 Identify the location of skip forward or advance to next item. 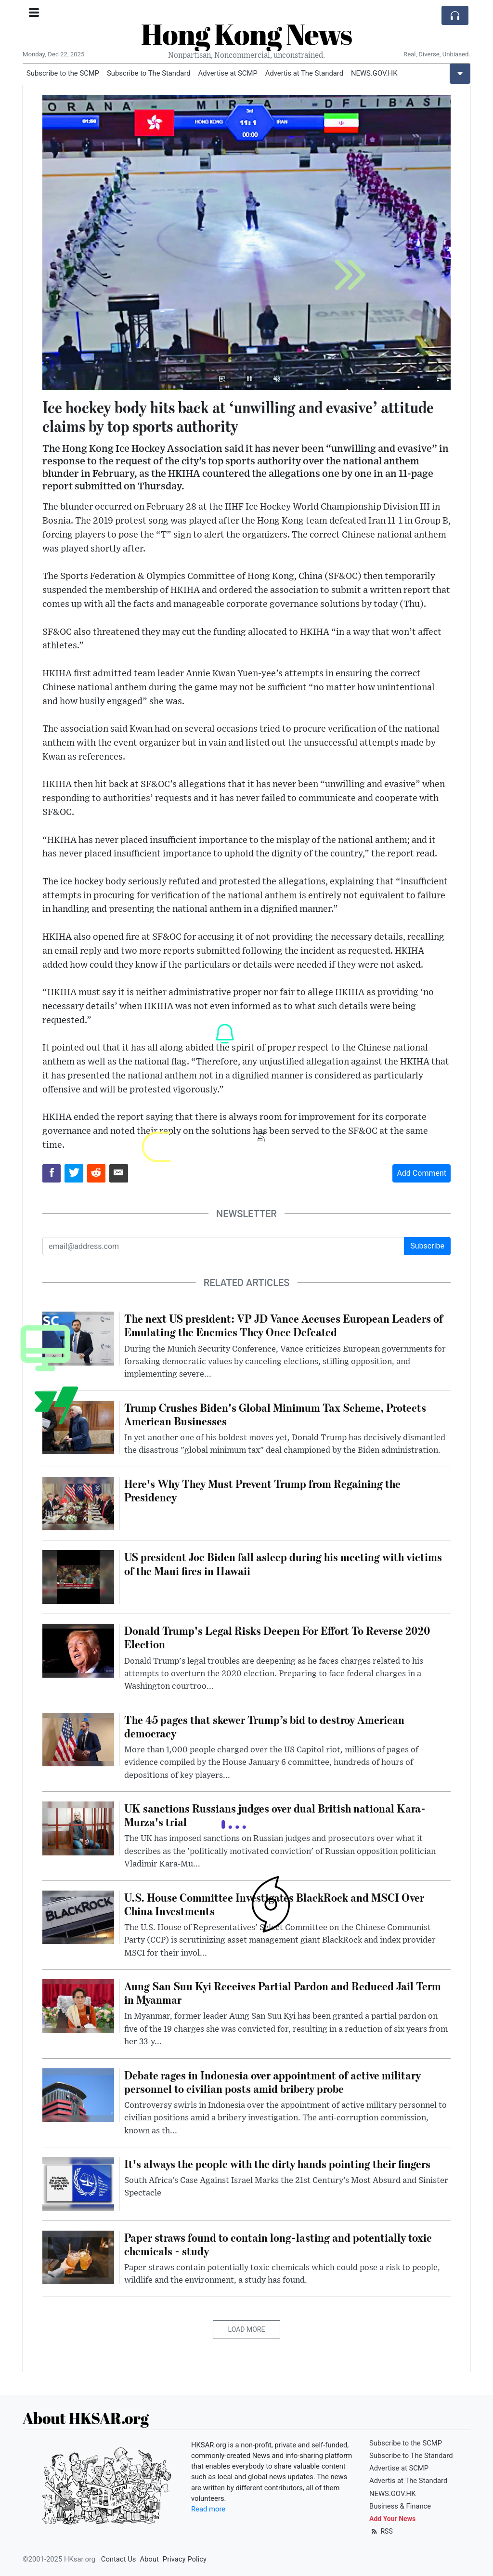
(349, 275).